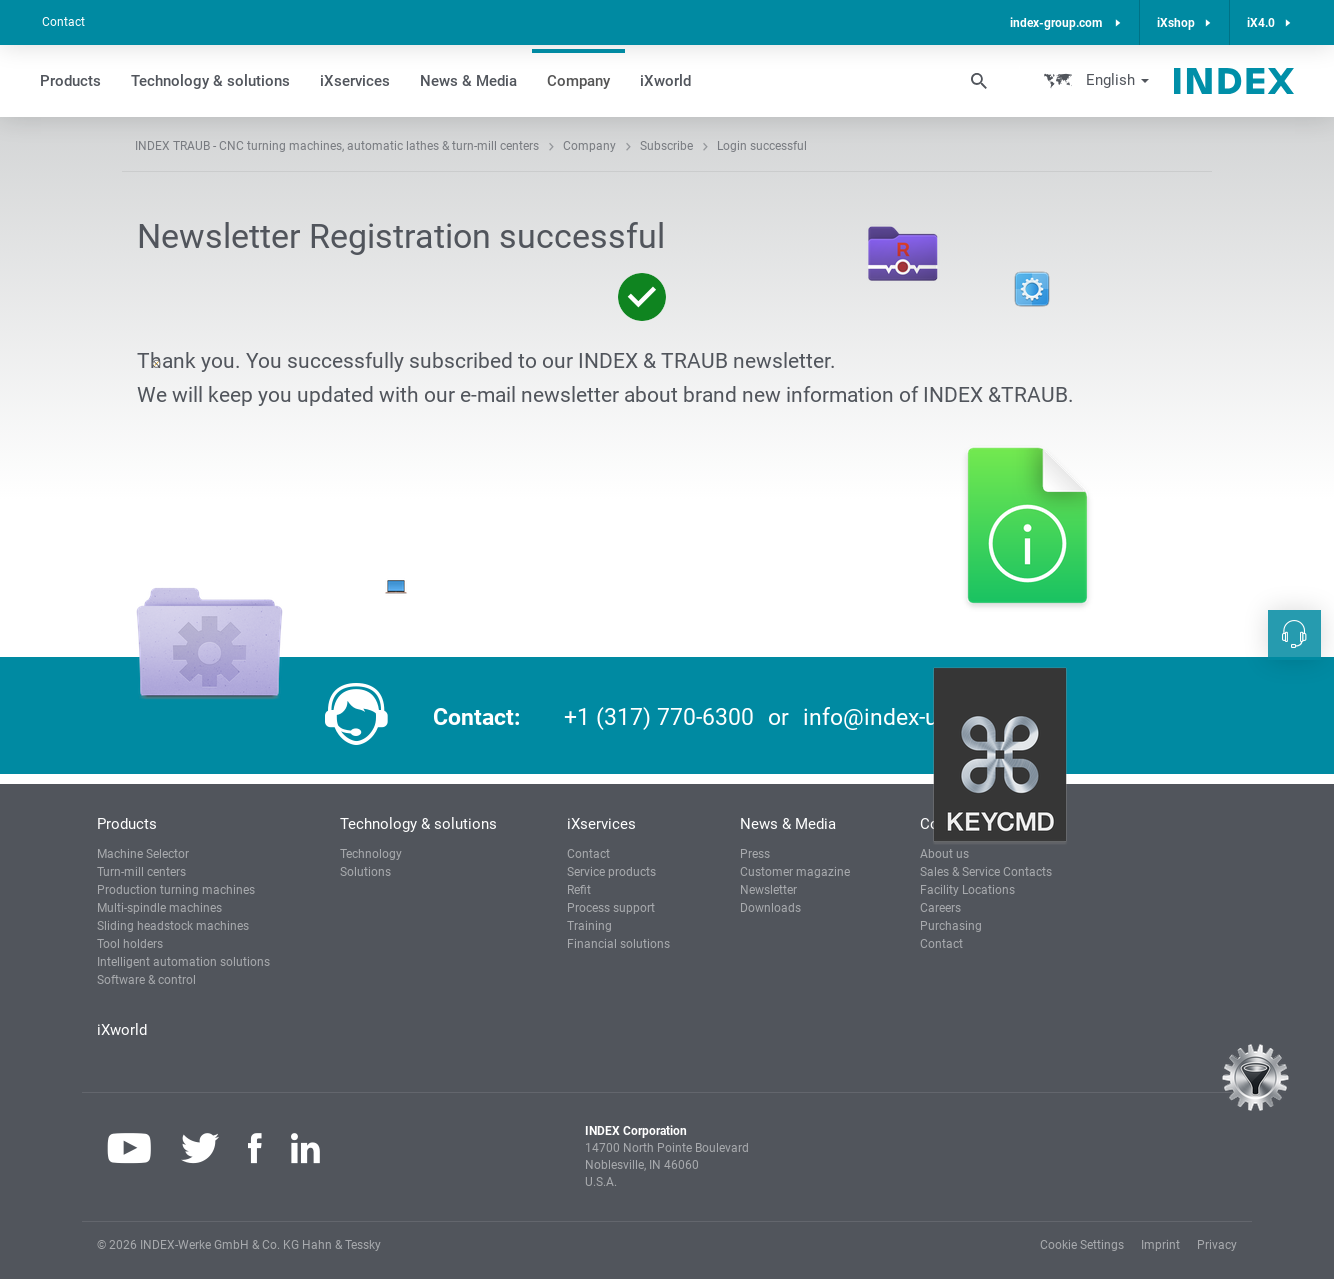 The width and height of the screenshot is (1334, 1279). Describe the element at coordinates (141, 352) in the screenshot. I see `indicates a read-only folder with restricted write access` at that location.